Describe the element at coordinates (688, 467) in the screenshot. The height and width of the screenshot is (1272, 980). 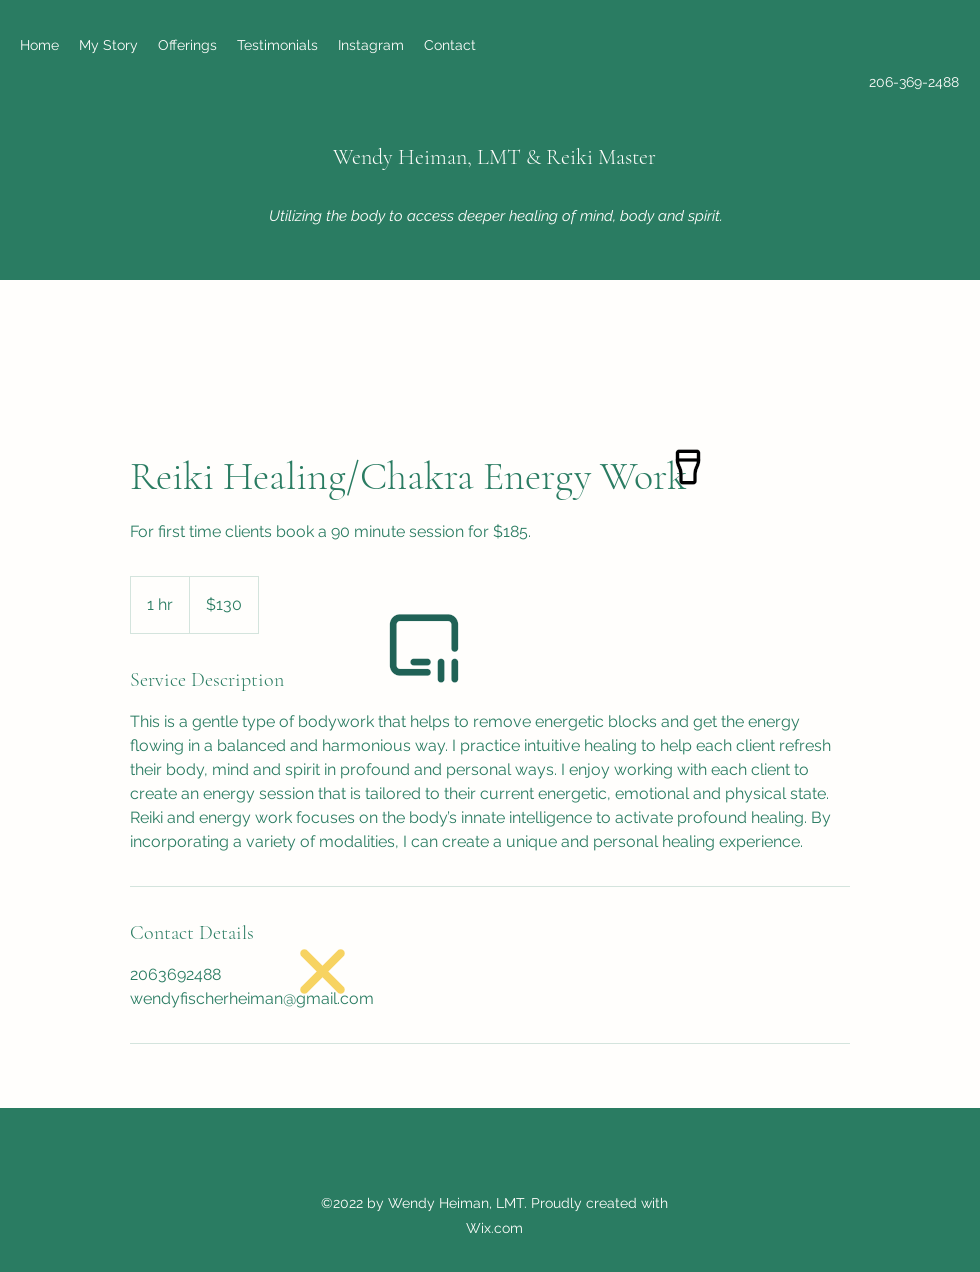
I see `browse nearby bars or pubs` at that location.